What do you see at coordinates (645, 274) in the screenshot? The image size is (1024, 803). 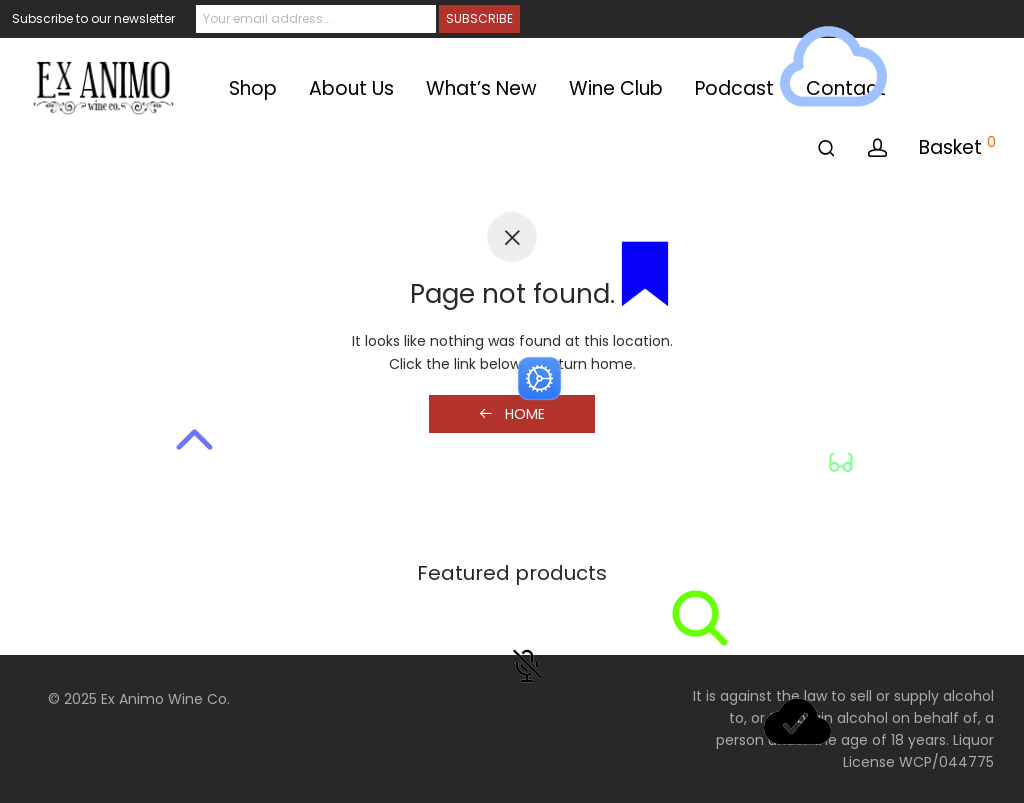 I see `save this item for later` at bounding box center [645, 274].